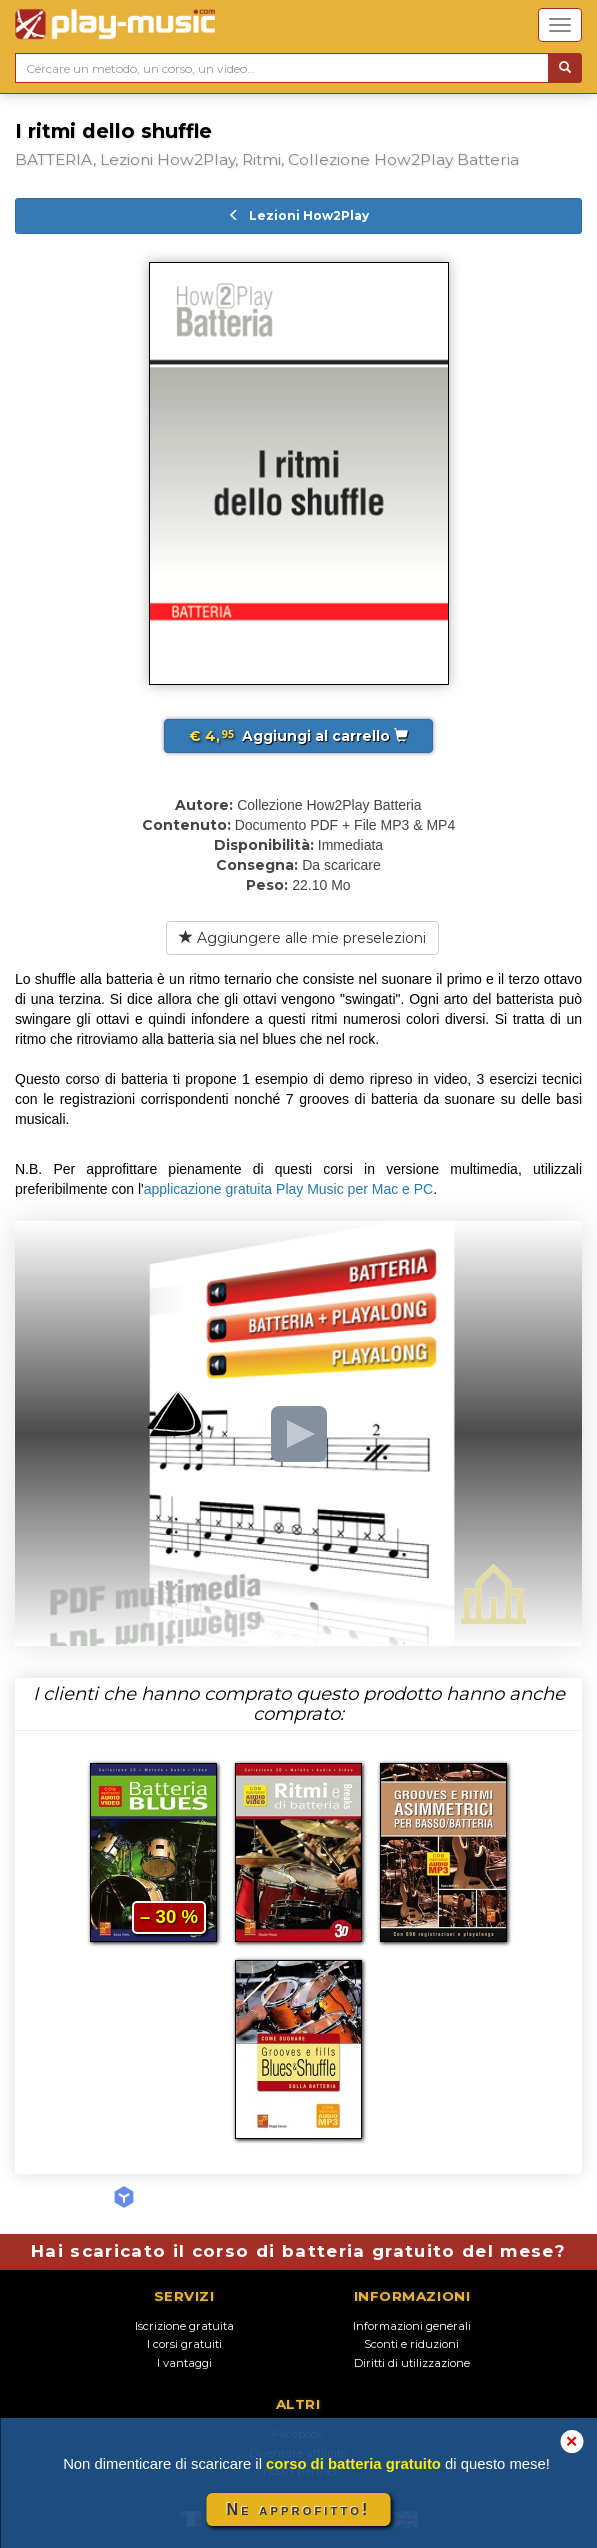 Image resolution: width=597 pixels, height=2548 pixels. Describe the element at coordinates (124, 2197) in the screenshot. I see `Unity game engine logo` at that location.